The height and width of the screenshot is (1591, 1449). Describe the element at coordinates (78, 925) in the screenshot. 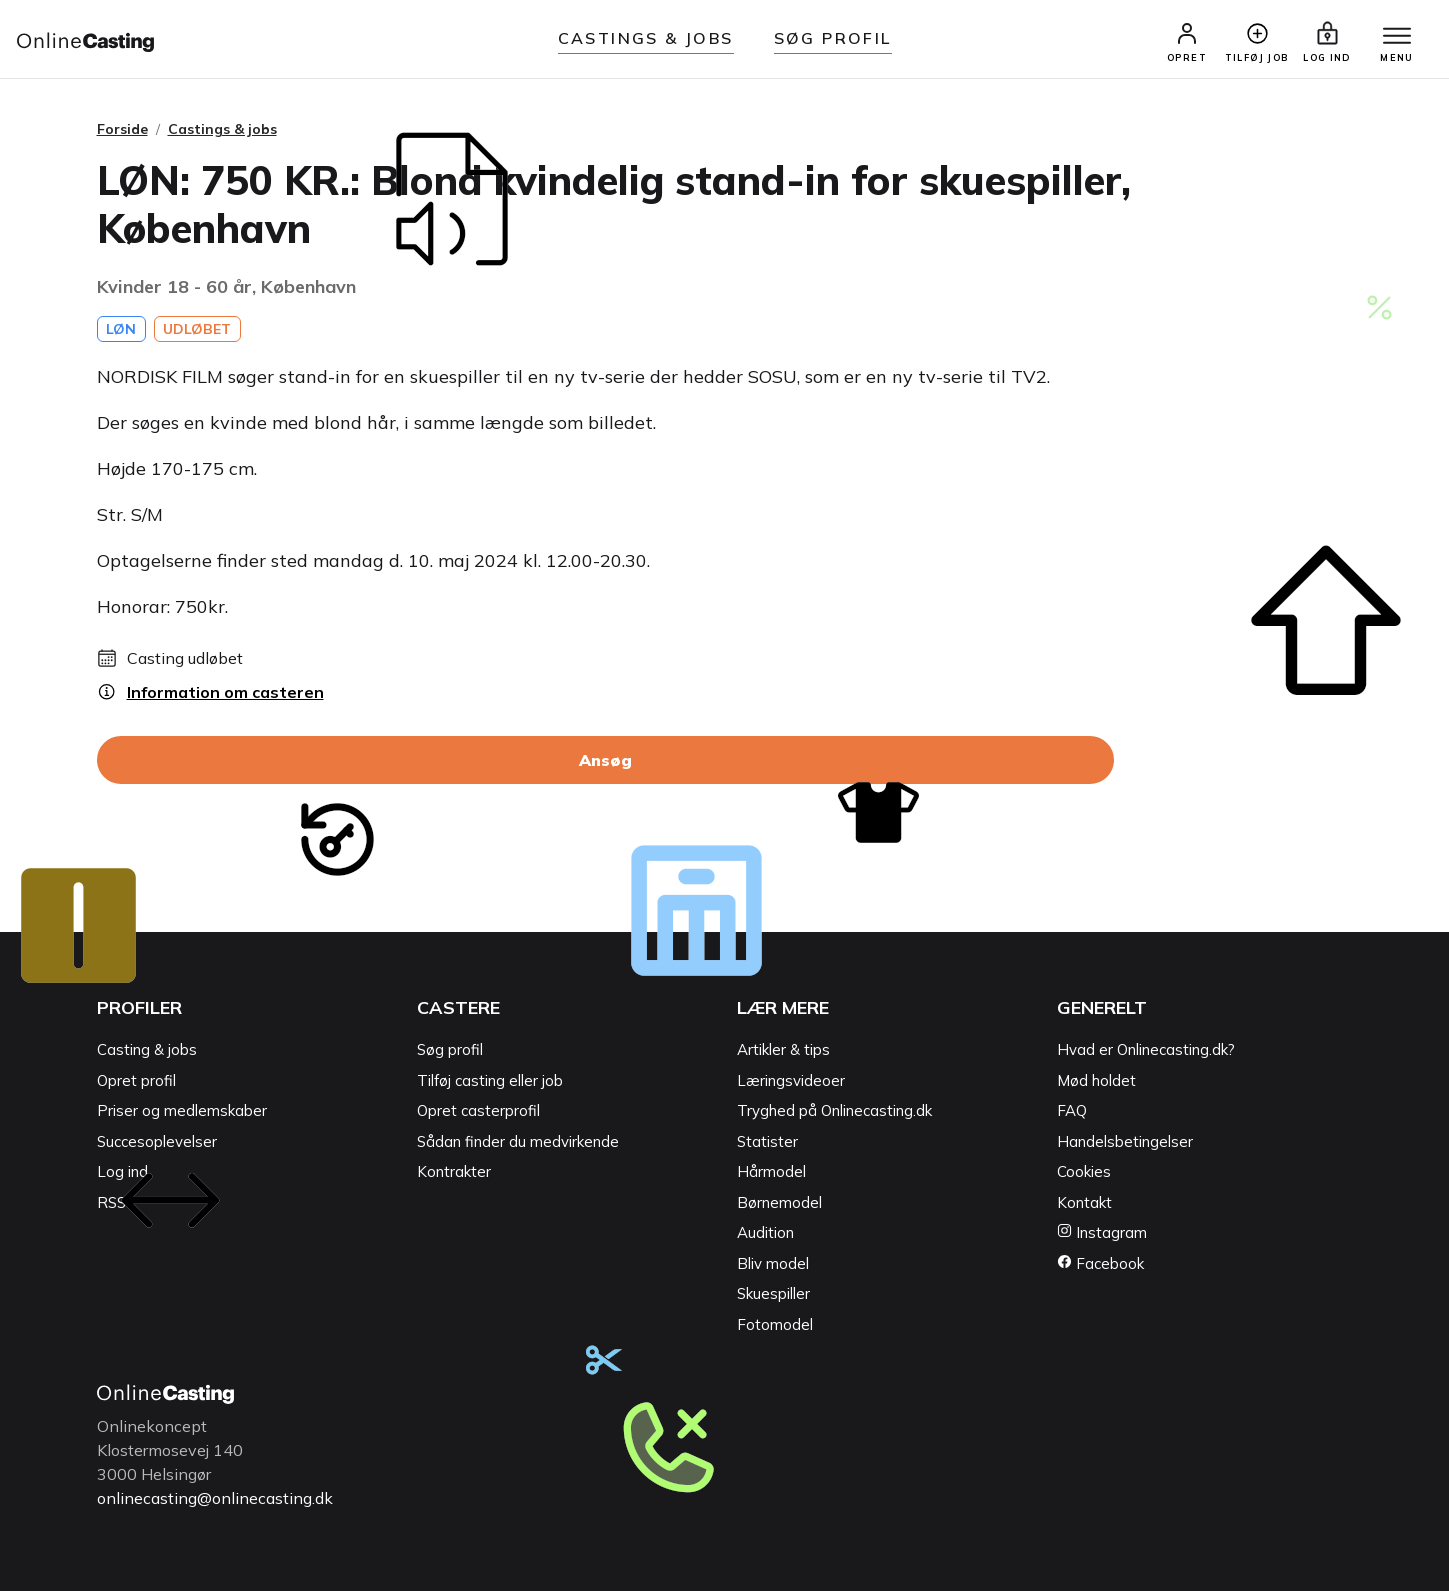

I see `vertical divider or separator element` at that location.